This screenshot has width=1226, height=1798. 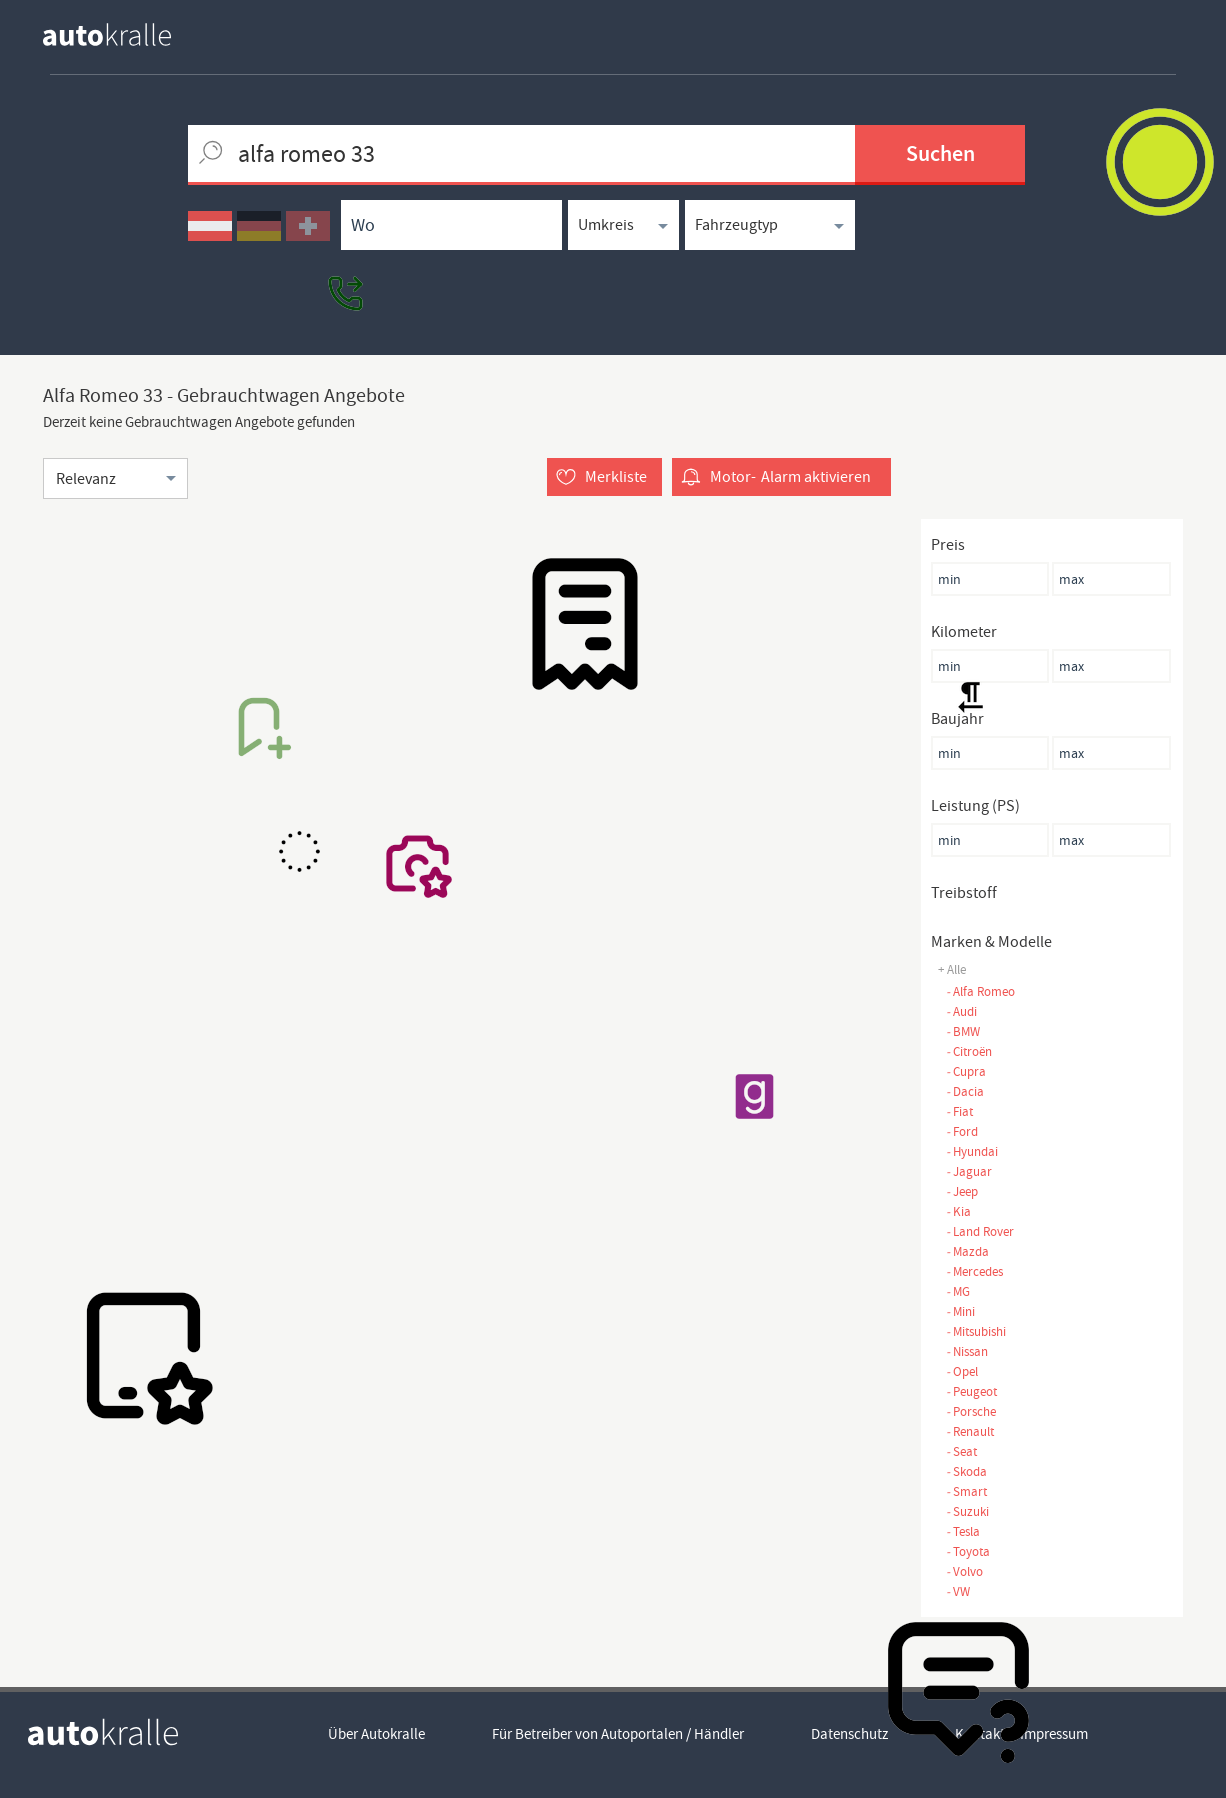 I want to click on view purchase receipt or transaction history, so click(x=585, y=624).